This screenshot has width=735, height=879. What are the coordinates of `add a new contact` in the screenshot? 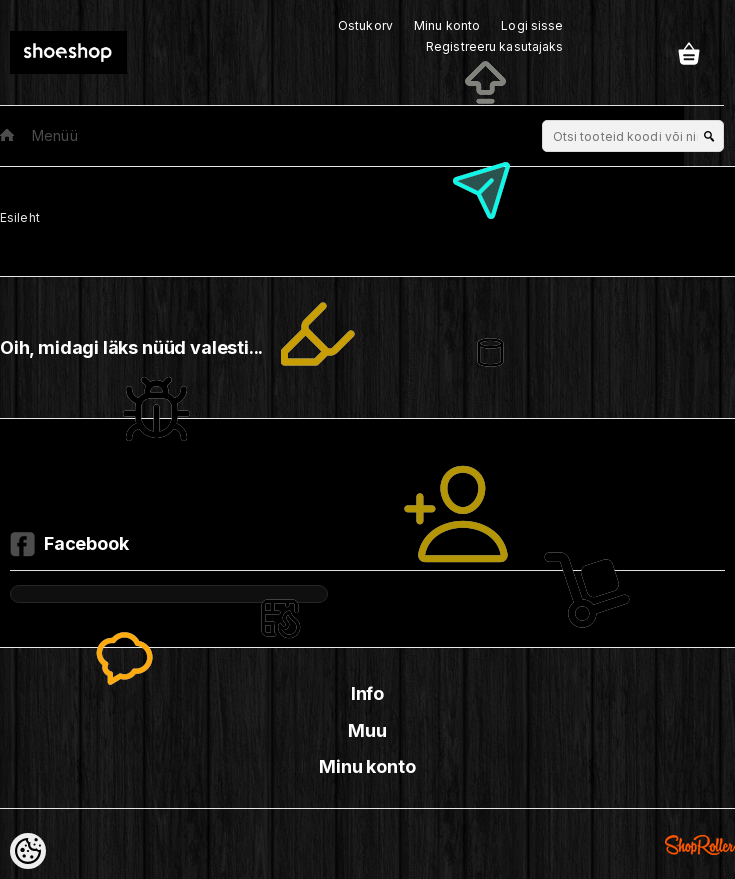 It's located at (456, 514).